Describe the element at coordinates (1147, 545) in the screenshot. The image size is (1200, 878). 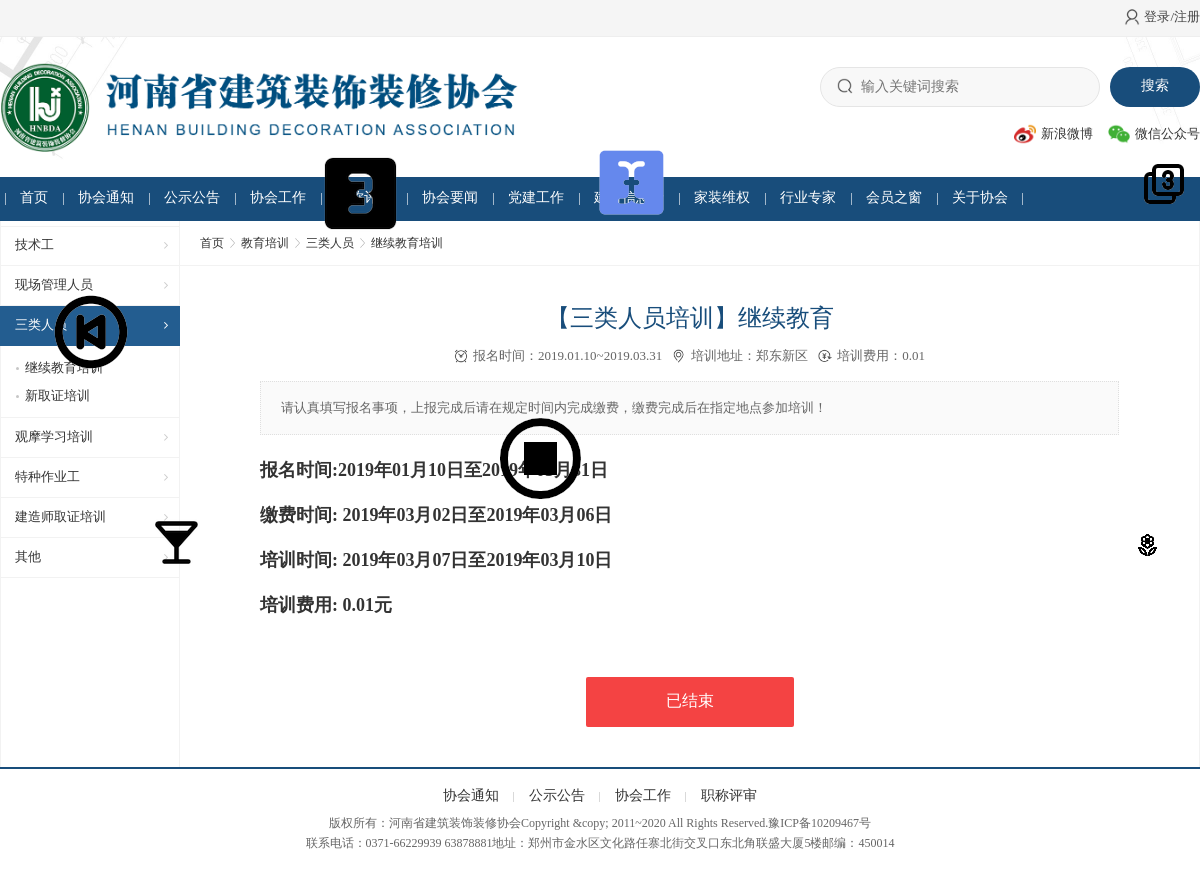
I see `find nearby florists or flower shops` at that location.